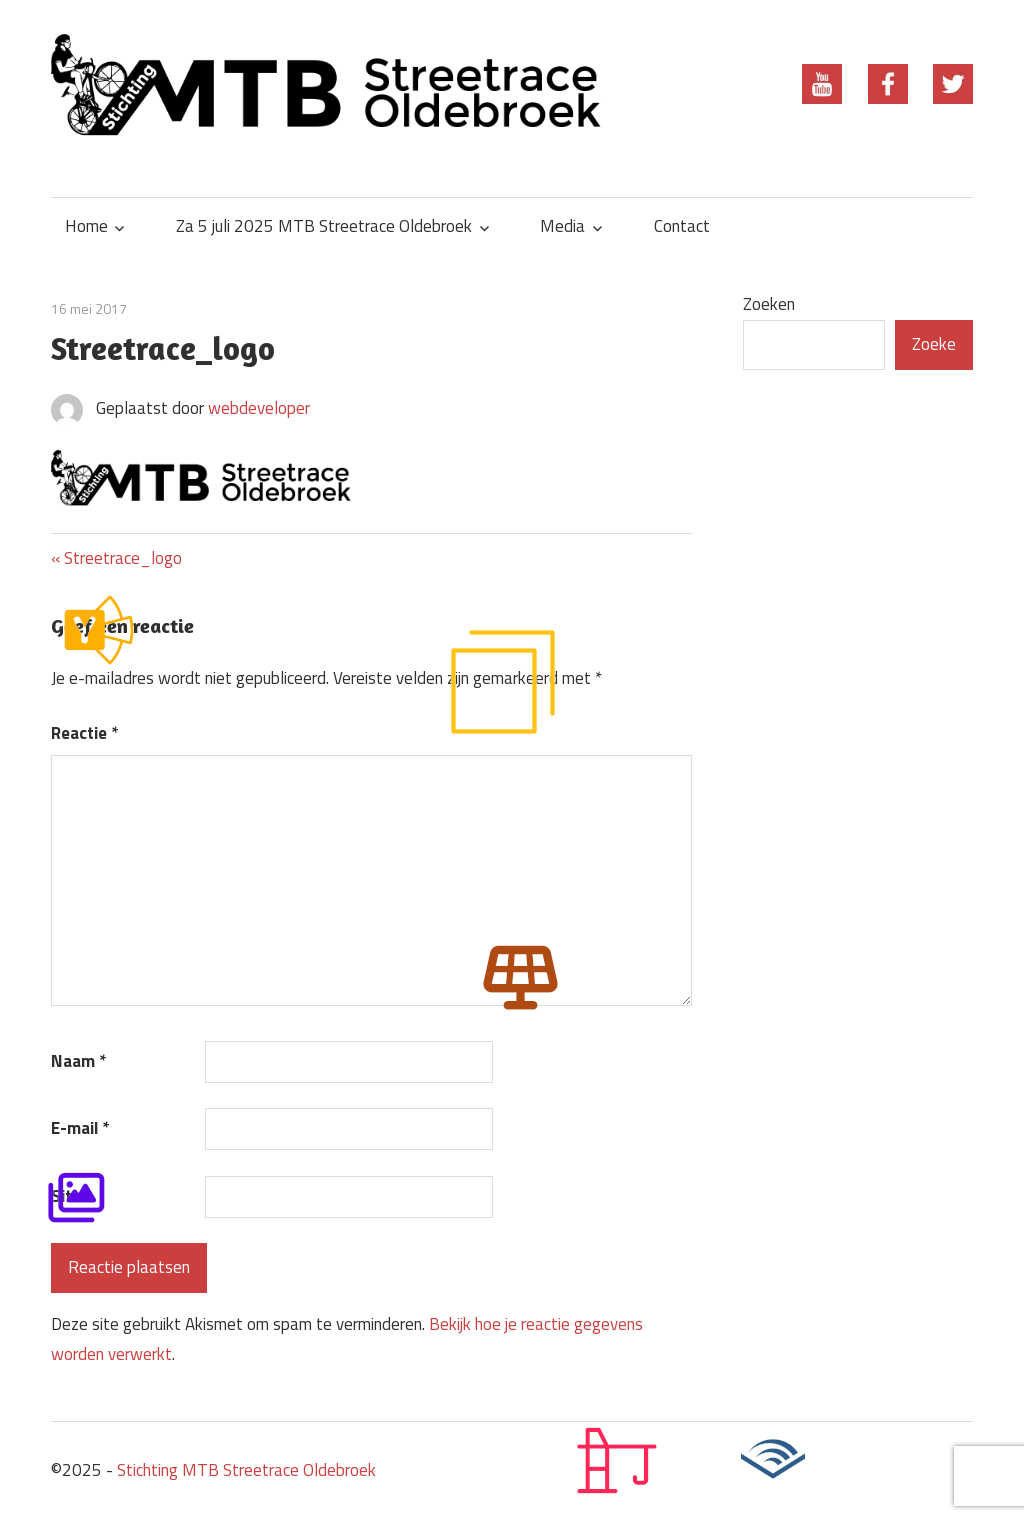 The image size is (1024, 1520). I want to click on access solar energy or power settings, so click(520, 975).